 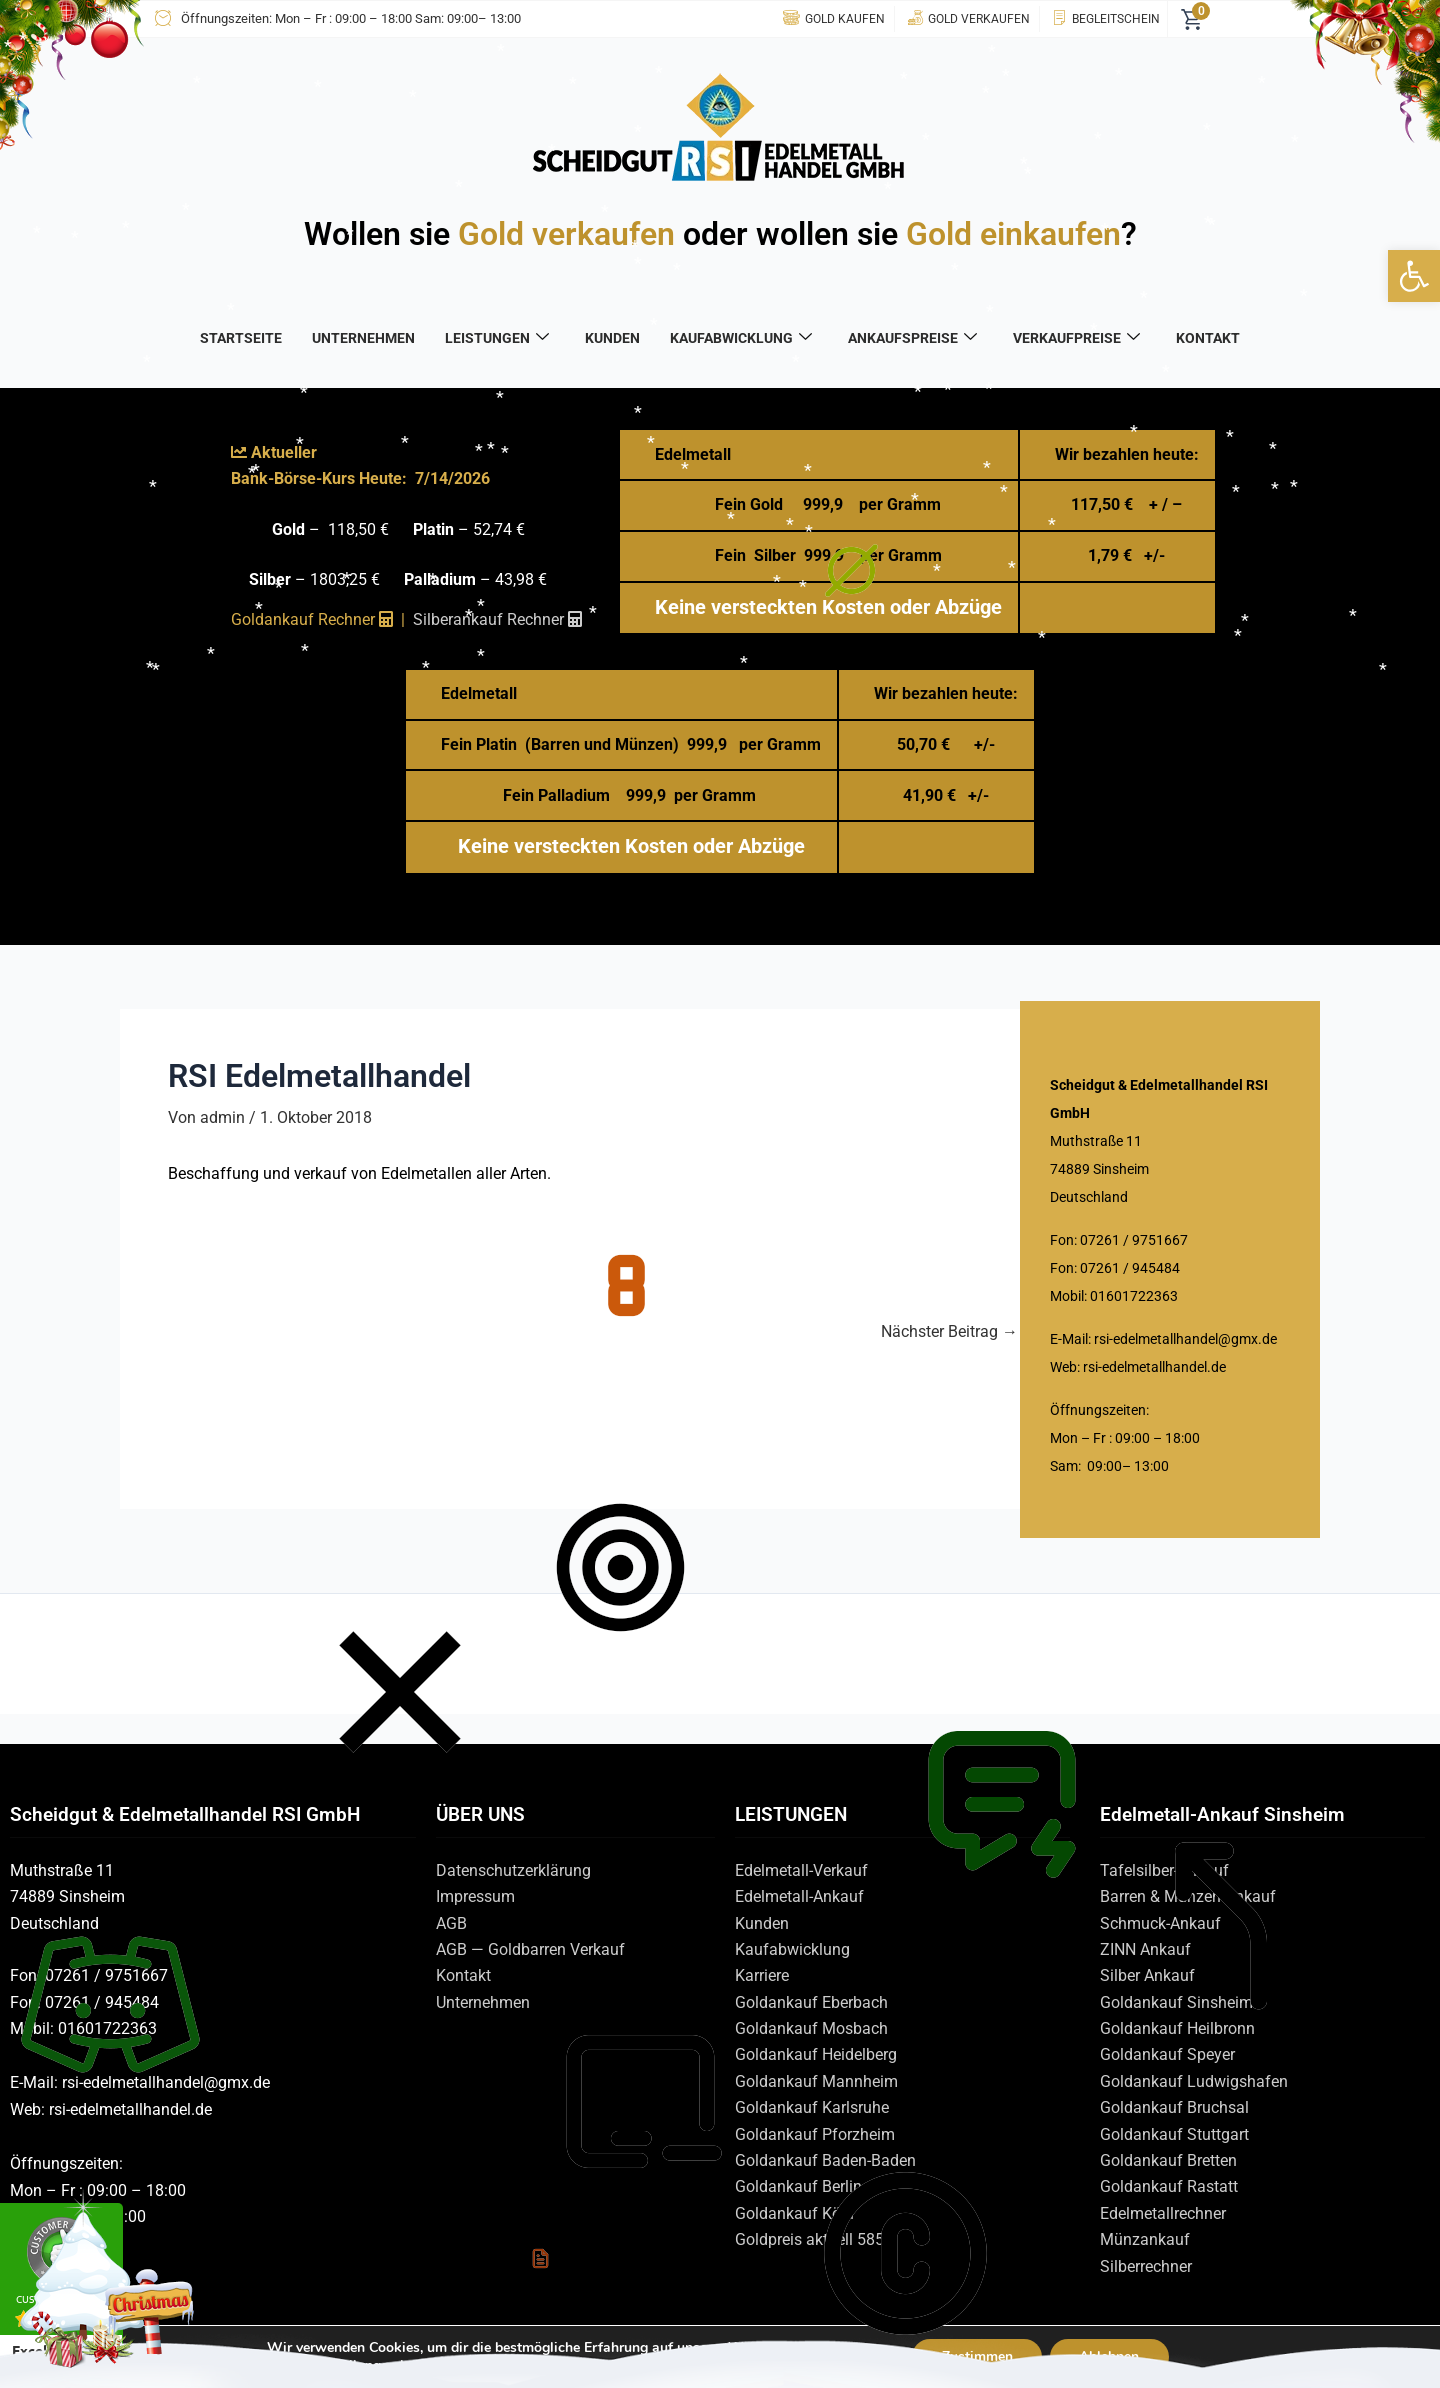 What do you see at coordinates (1002, 1797) in the screenshot?
I see `send a quick reply or instant message` at bounding box center [1002, 1797].